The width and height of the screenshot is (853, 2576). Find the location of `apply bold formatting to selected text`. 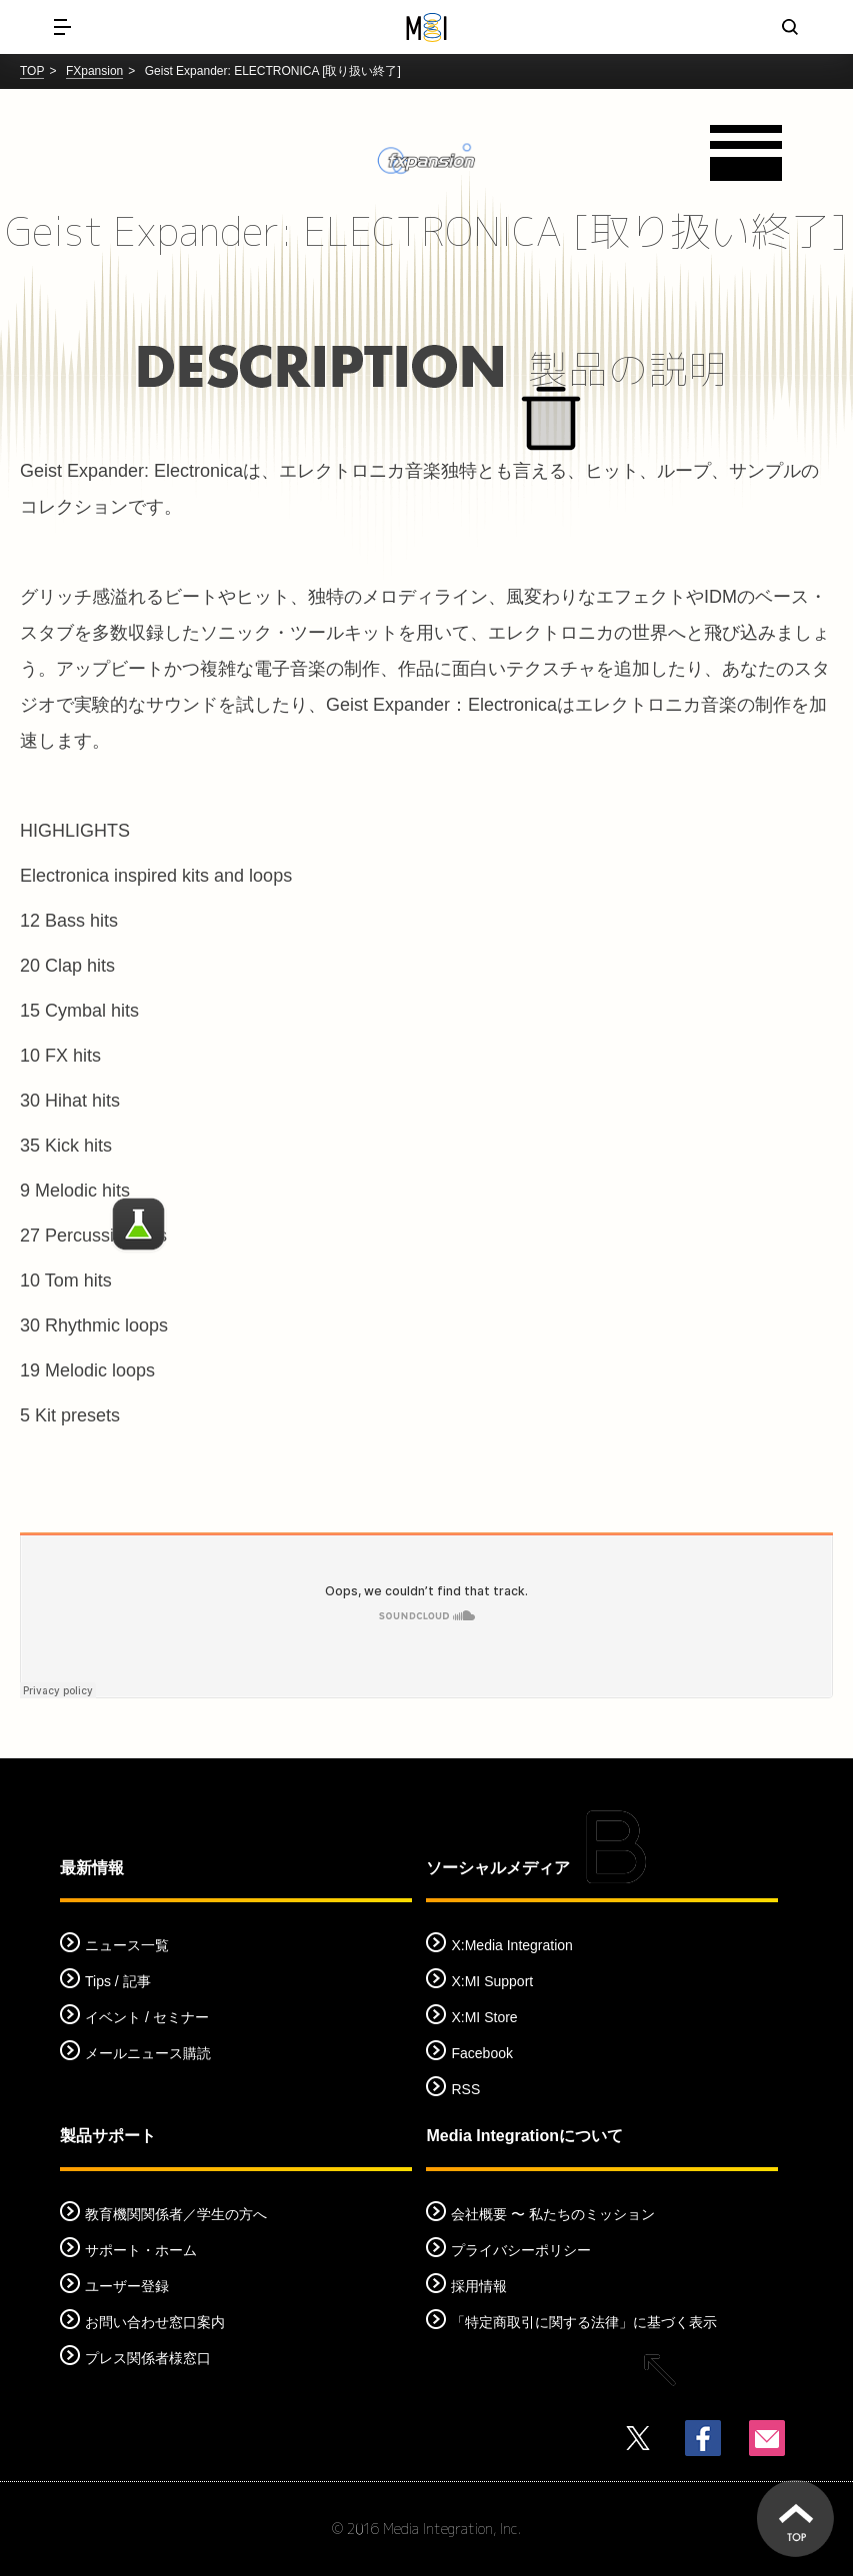

apply bold formatting to selected text is located at coordinates (611, 1848).